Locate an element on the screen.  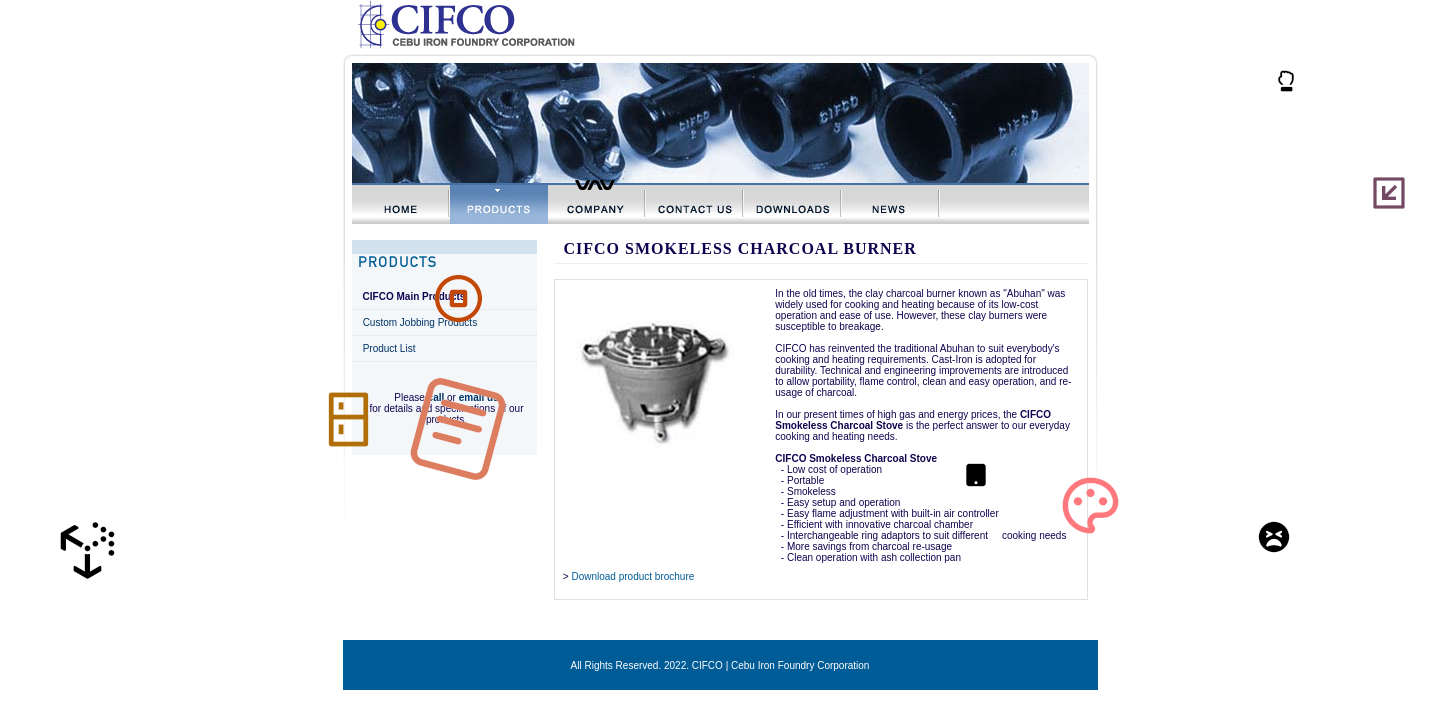
tablet device with home button is located at coordinates (976, 475).